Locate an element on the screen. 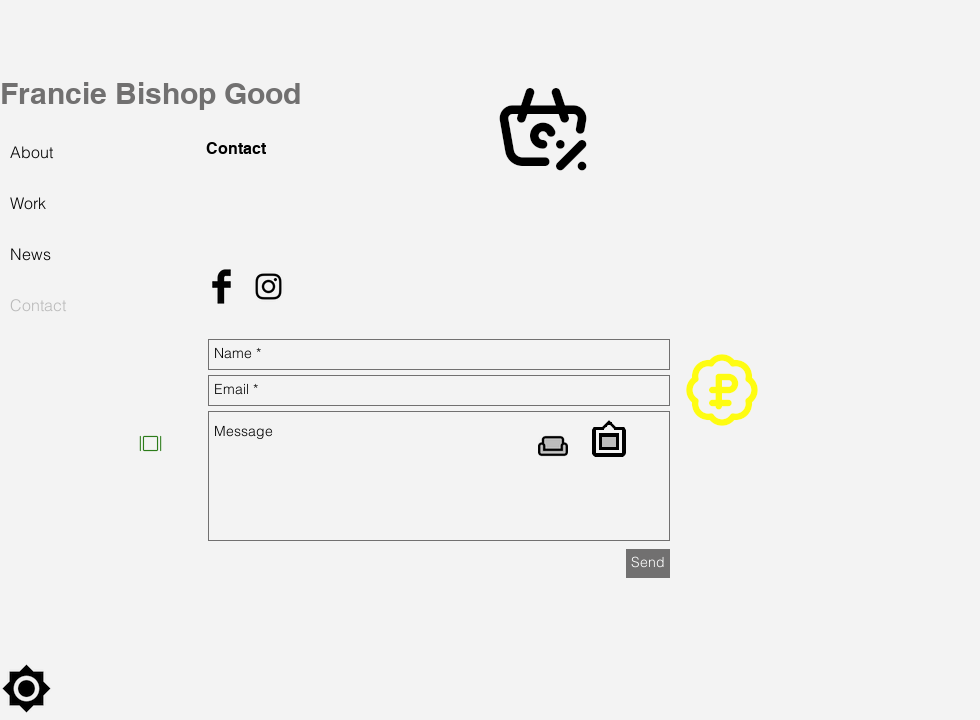  view discounted items in your basket is located at coordinates (543, 127).